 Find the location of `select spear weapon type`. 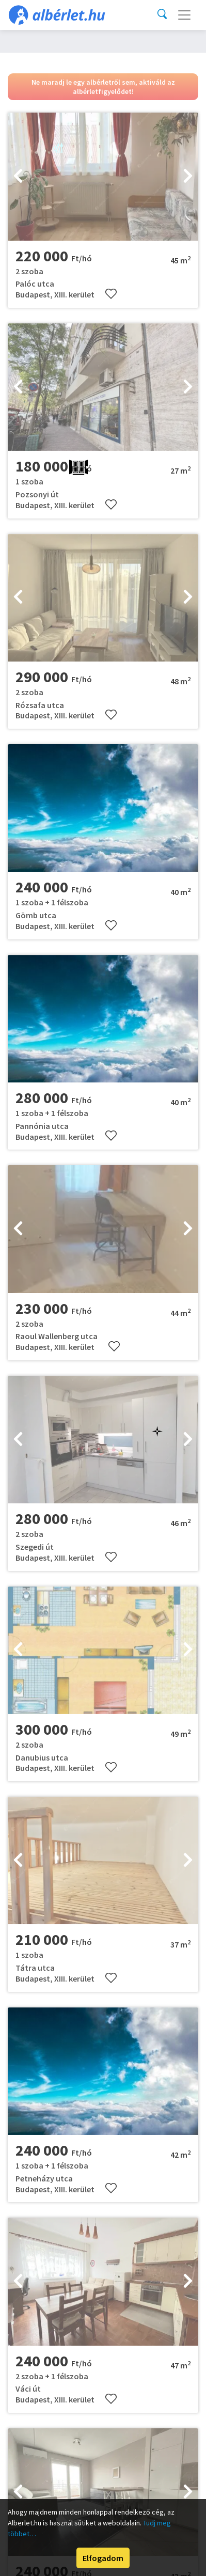

select spear weapon type is located at coordinates (58, 148).